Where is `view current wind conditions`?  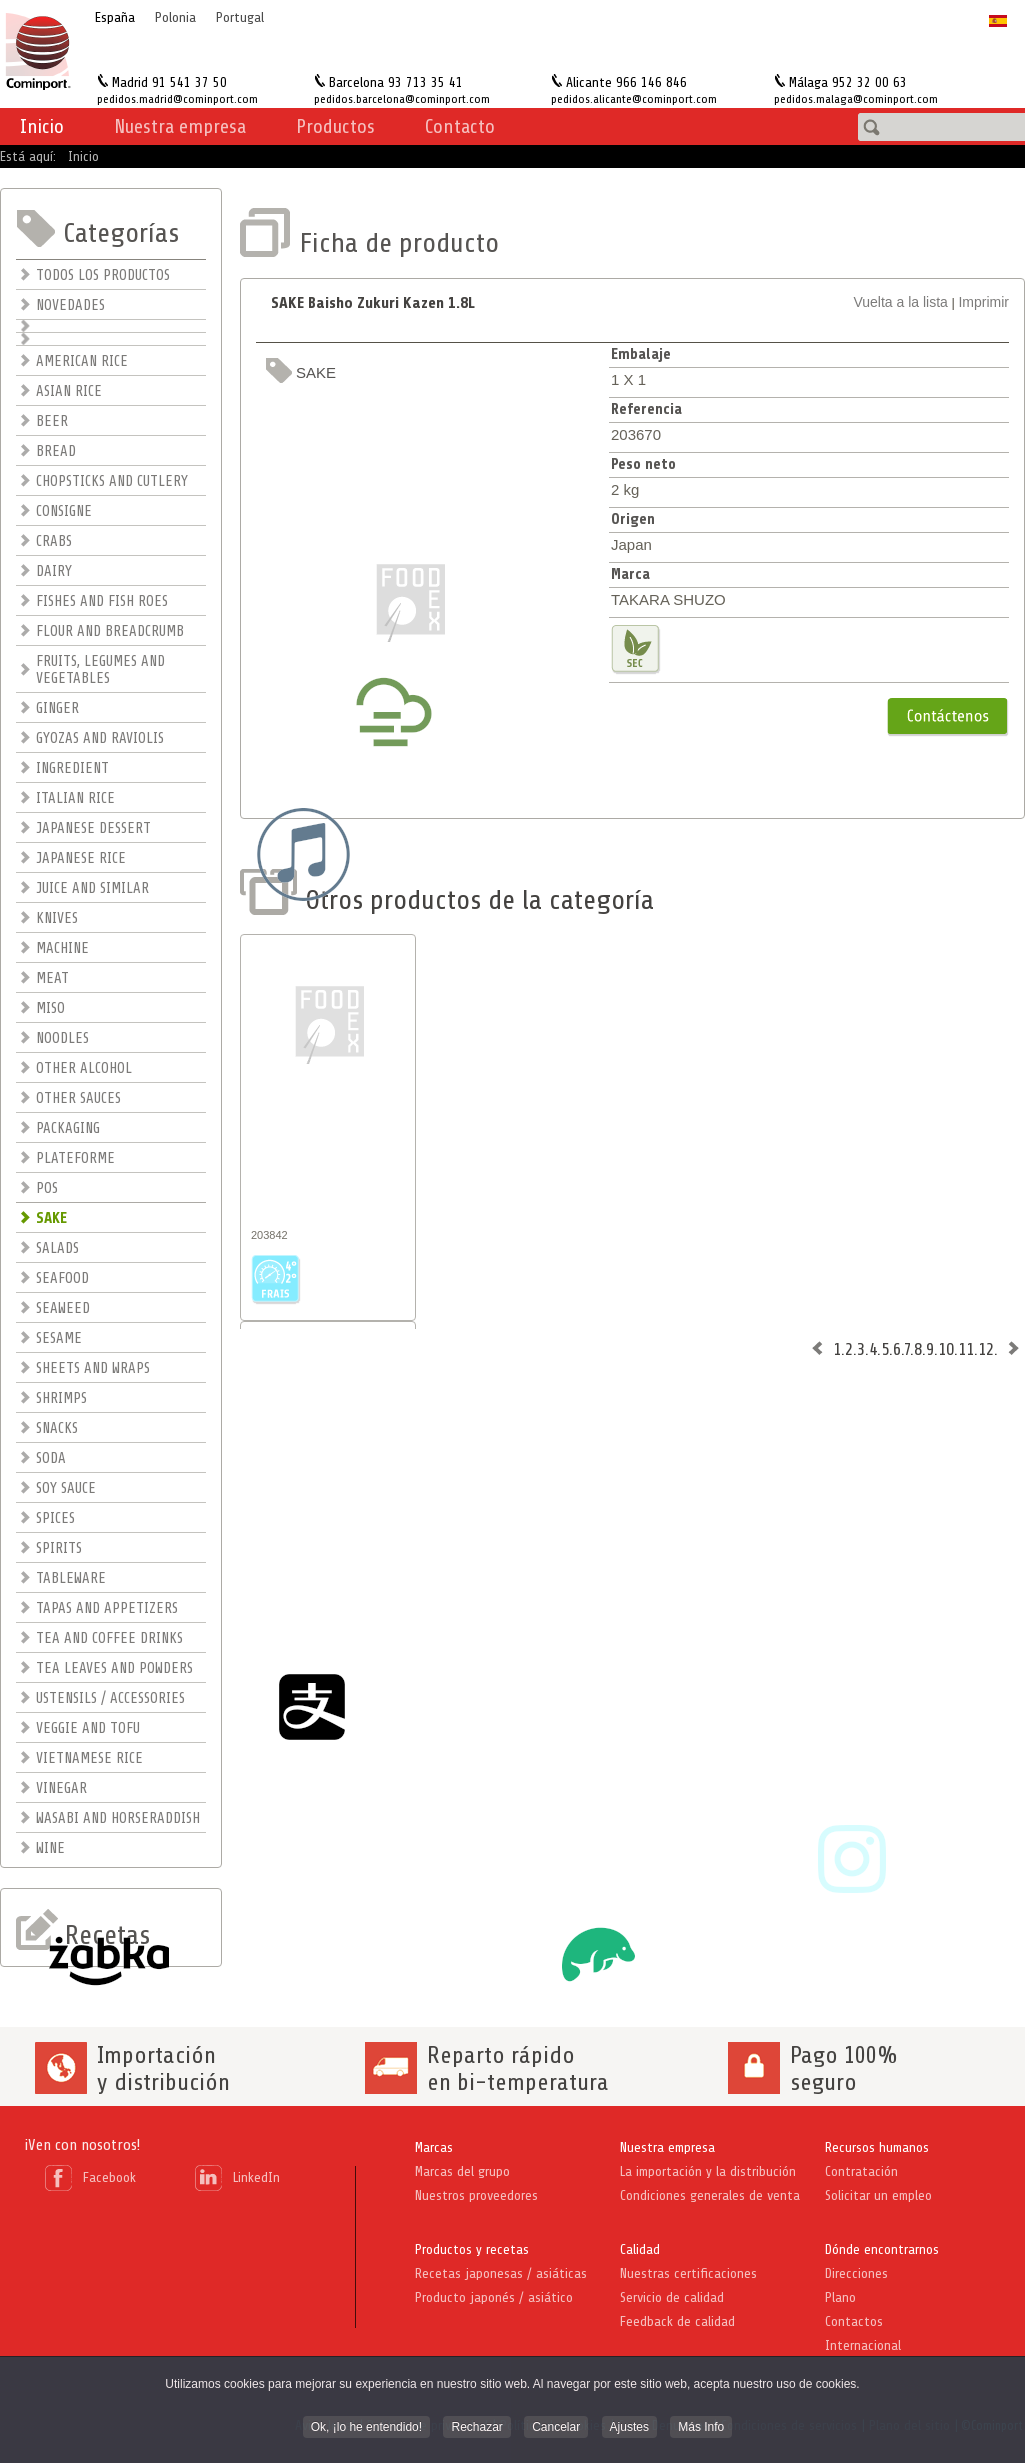 view current wind conditions is located at coordinates (394, 712).